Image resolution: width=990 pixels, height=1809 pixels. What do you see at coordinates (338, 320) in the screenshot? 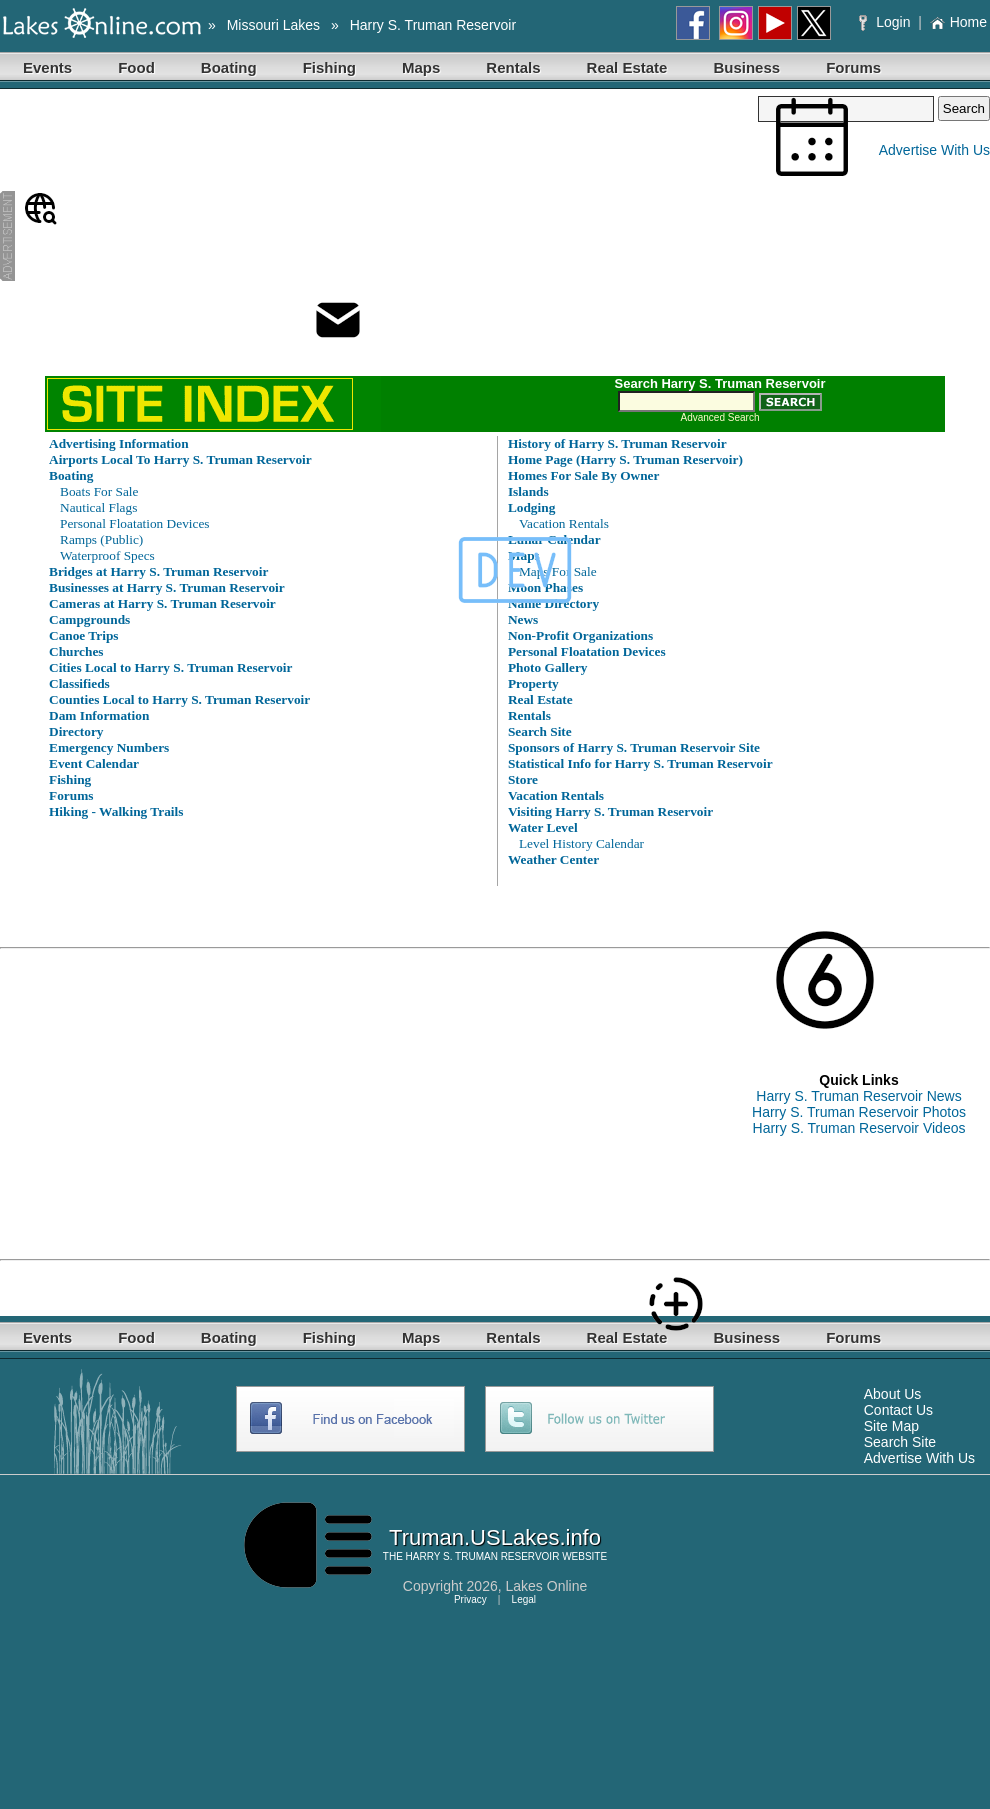
I see `open your email inbox` at bounding box center [338, 320].